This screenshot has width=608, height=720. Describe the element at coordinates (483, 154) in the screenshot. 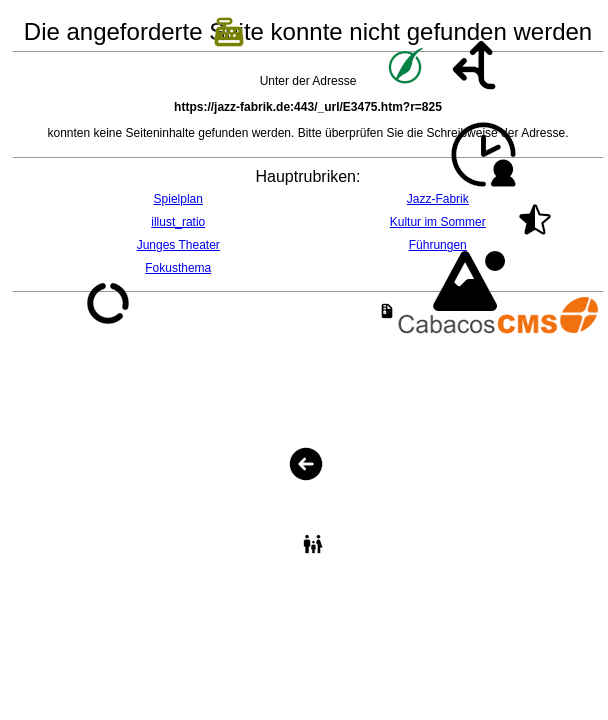

I see `view user activity history` at that location.